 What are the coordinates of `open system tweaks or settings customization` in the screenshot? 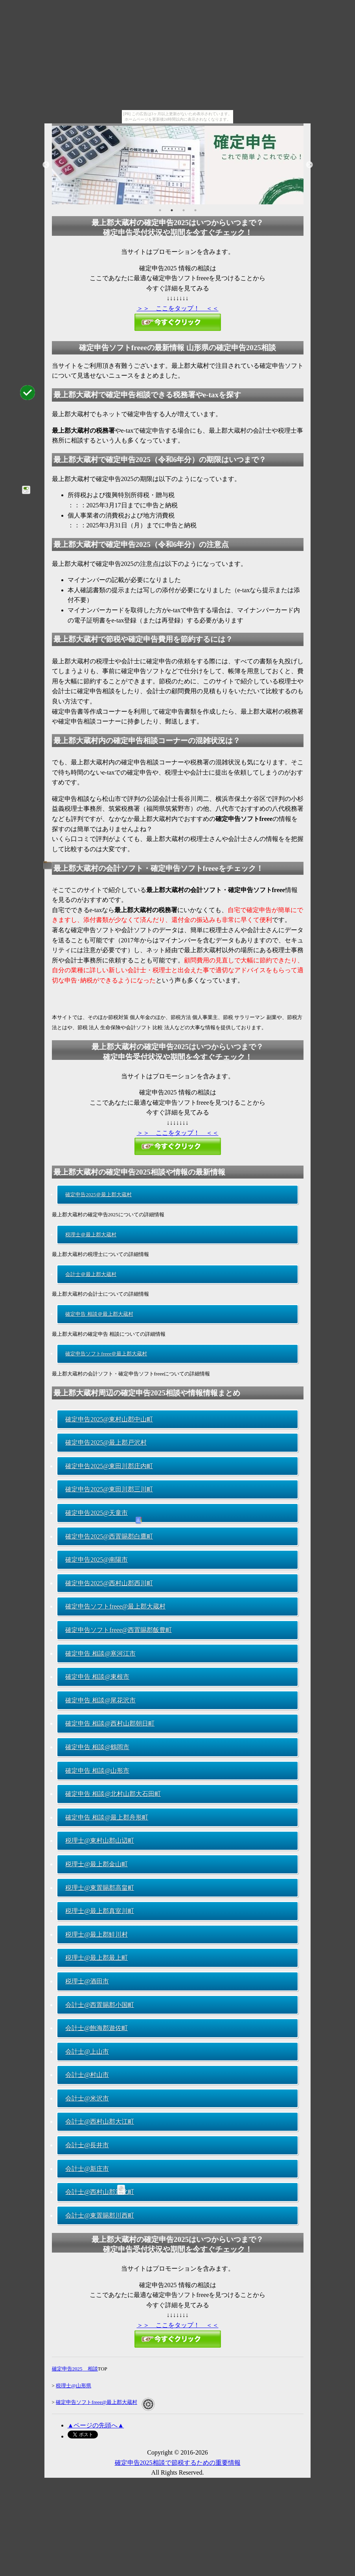 It's located at (26, 490).